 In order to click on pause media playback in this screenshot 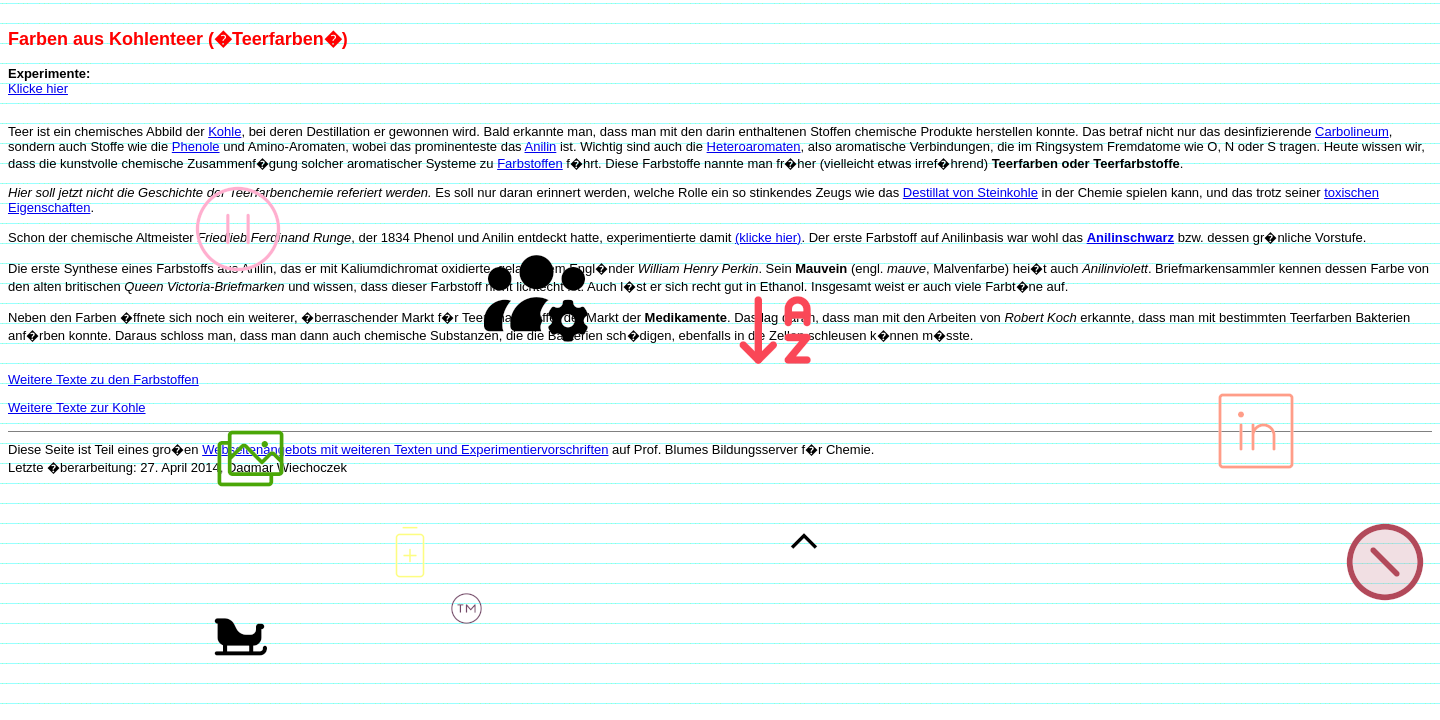, I will do `click(238, 229)`.